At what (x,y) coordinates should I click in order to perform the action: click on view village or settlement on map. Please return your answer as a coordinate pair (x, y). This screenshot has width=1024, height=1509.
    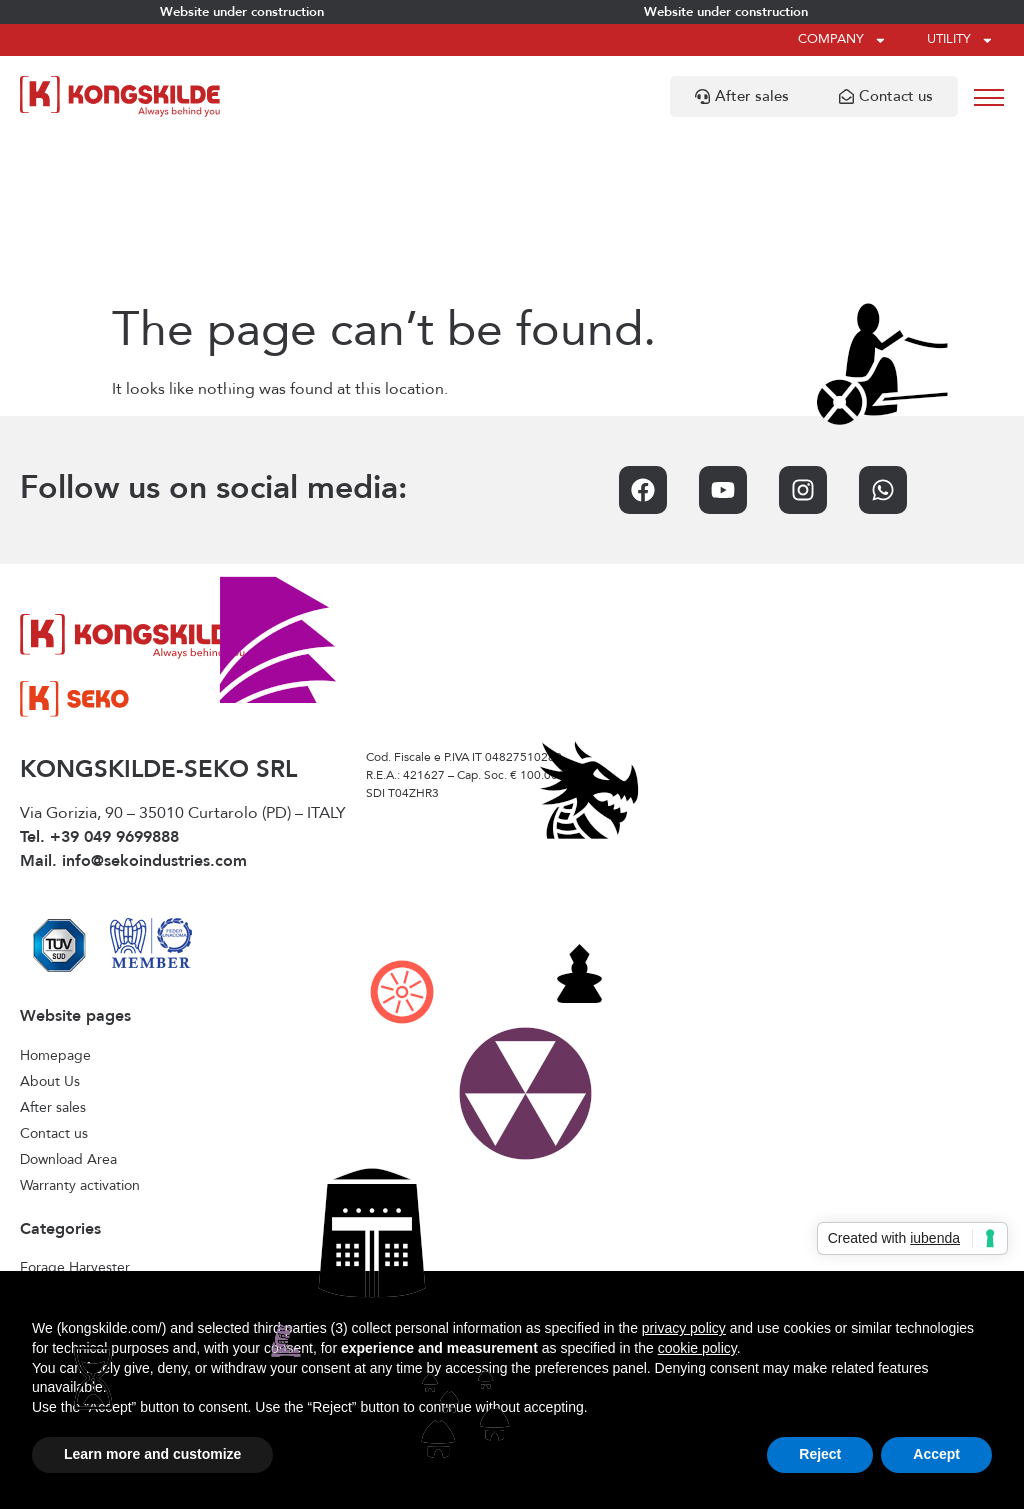
    Looking at the image, I should click on (465, 1414).